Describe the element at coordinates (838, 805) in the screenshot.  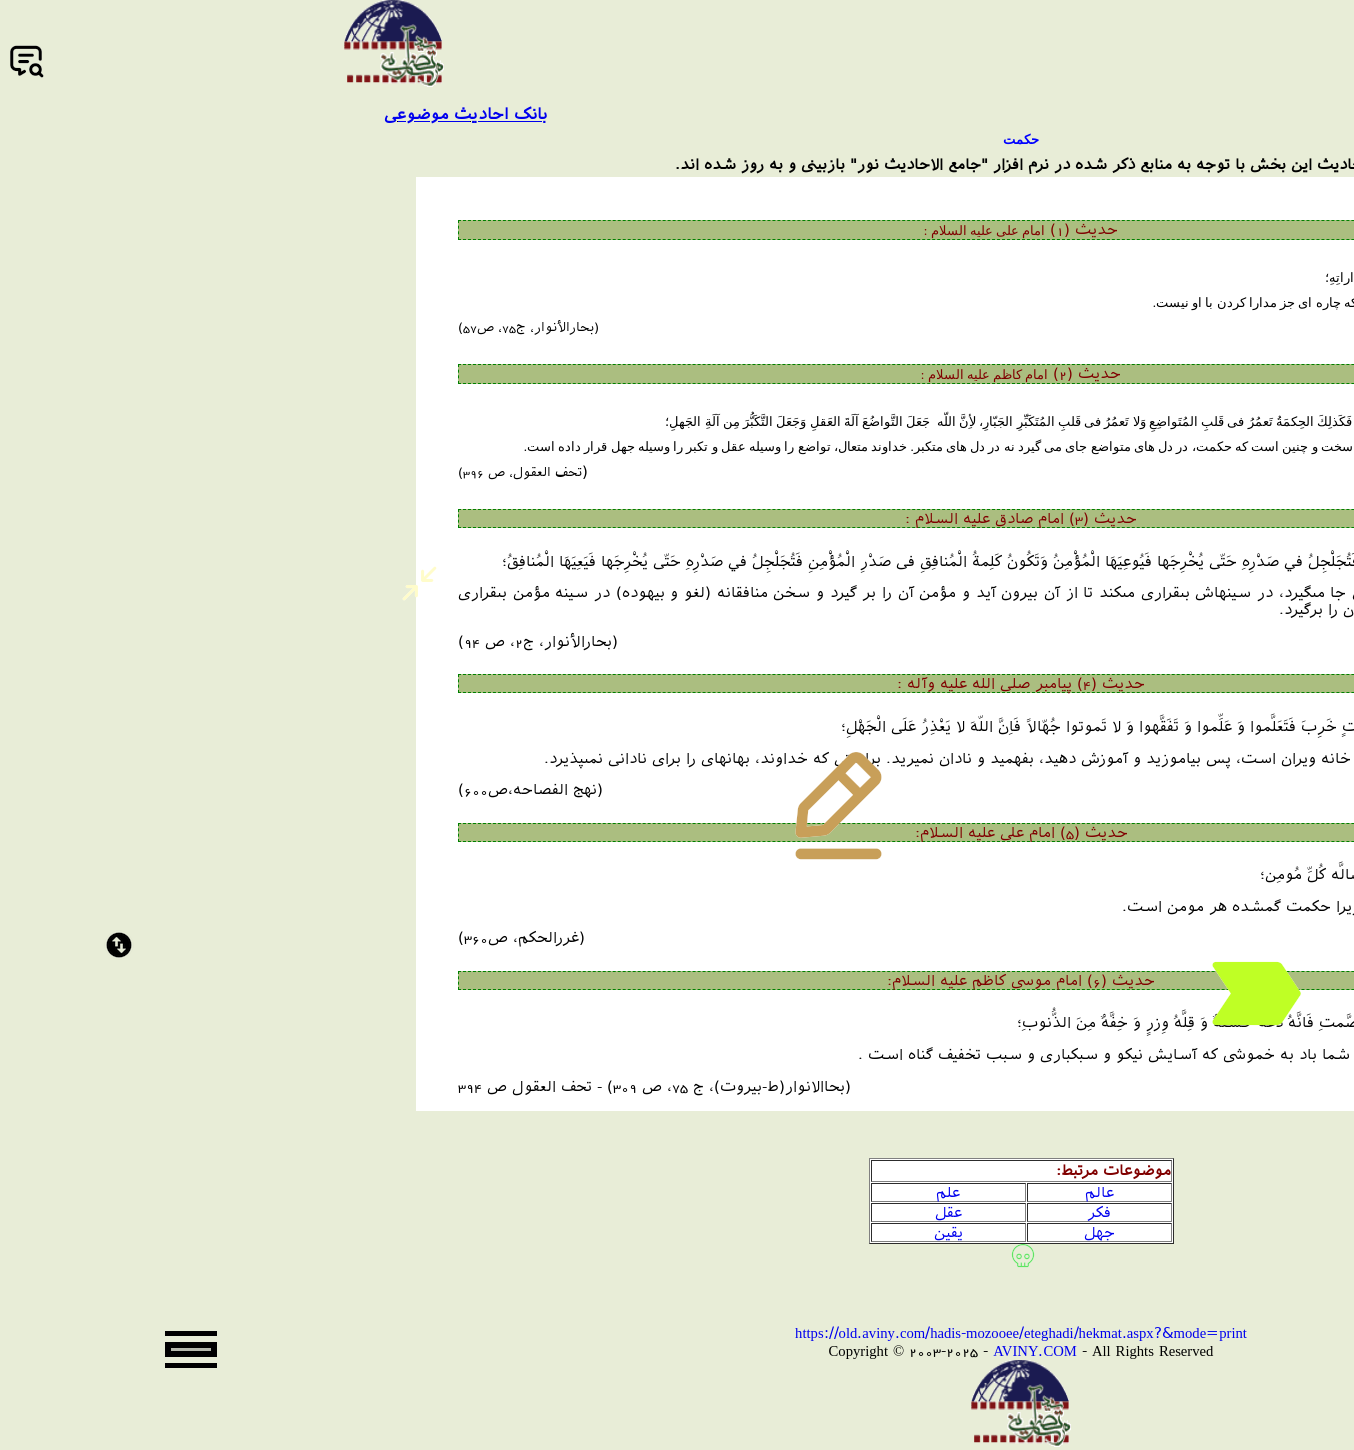
I see `edit content or text` at that location.